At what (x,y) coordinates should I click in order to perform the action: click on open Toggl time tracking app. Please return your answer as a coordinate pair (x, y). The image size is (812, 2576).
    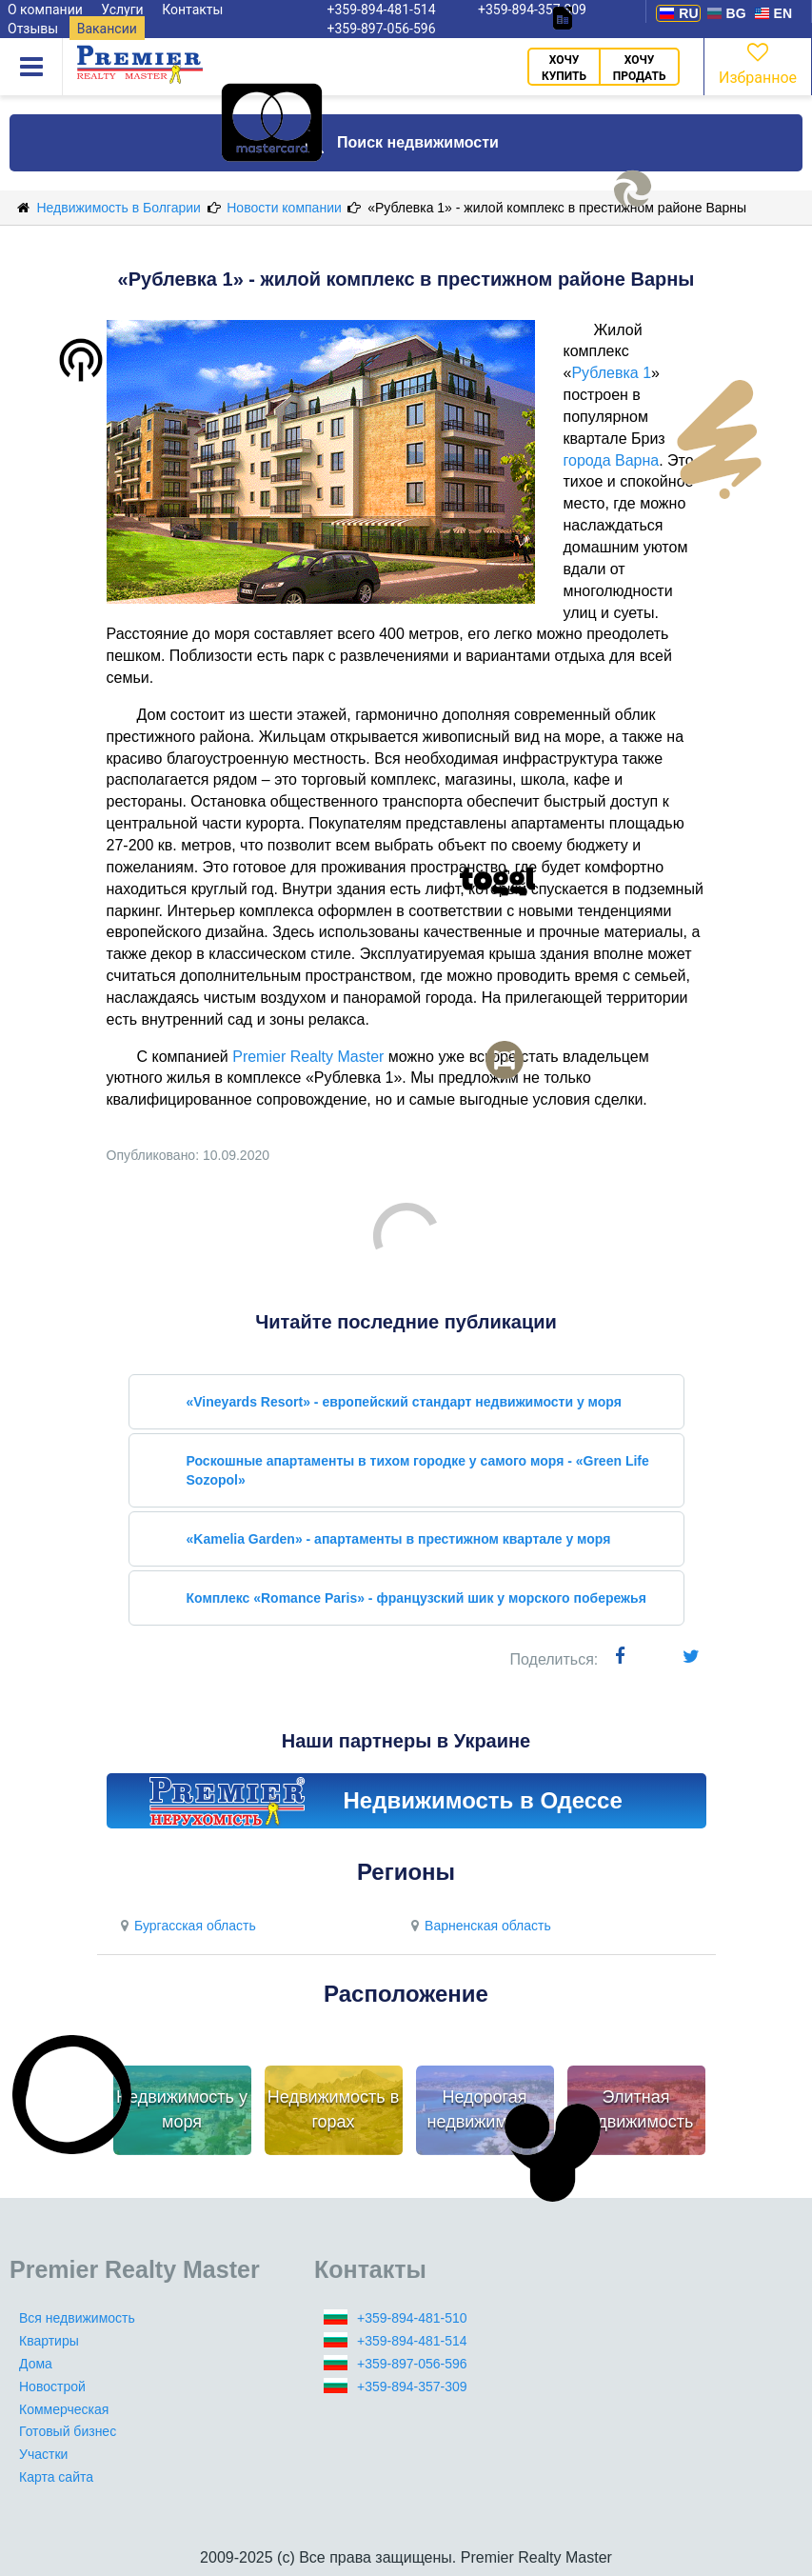
    Looking at the image, I should click on (497, 881).